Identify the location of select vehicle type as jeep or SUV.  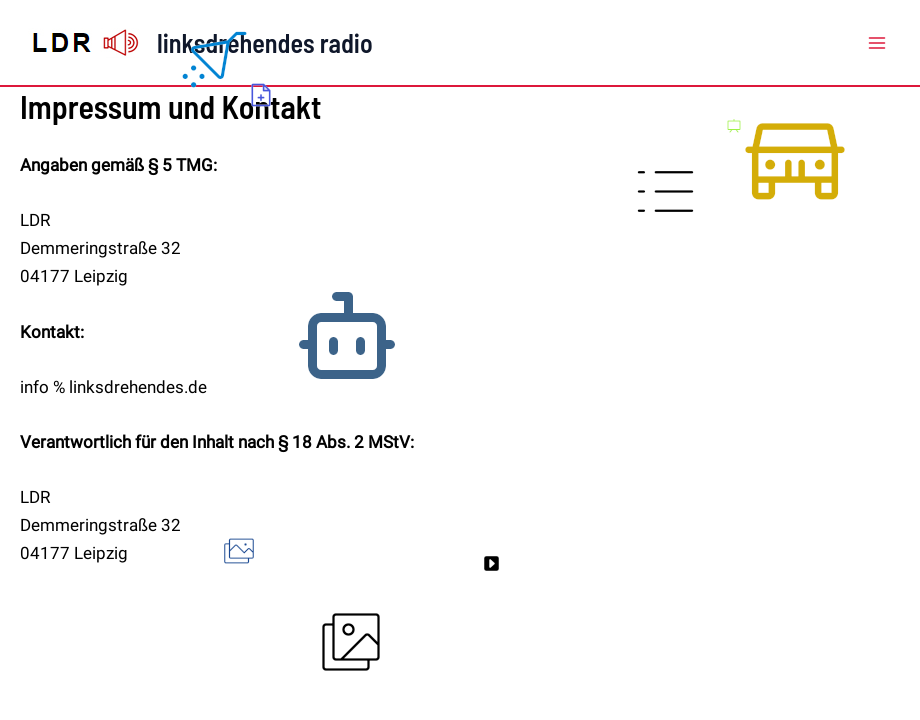
(795, 163).